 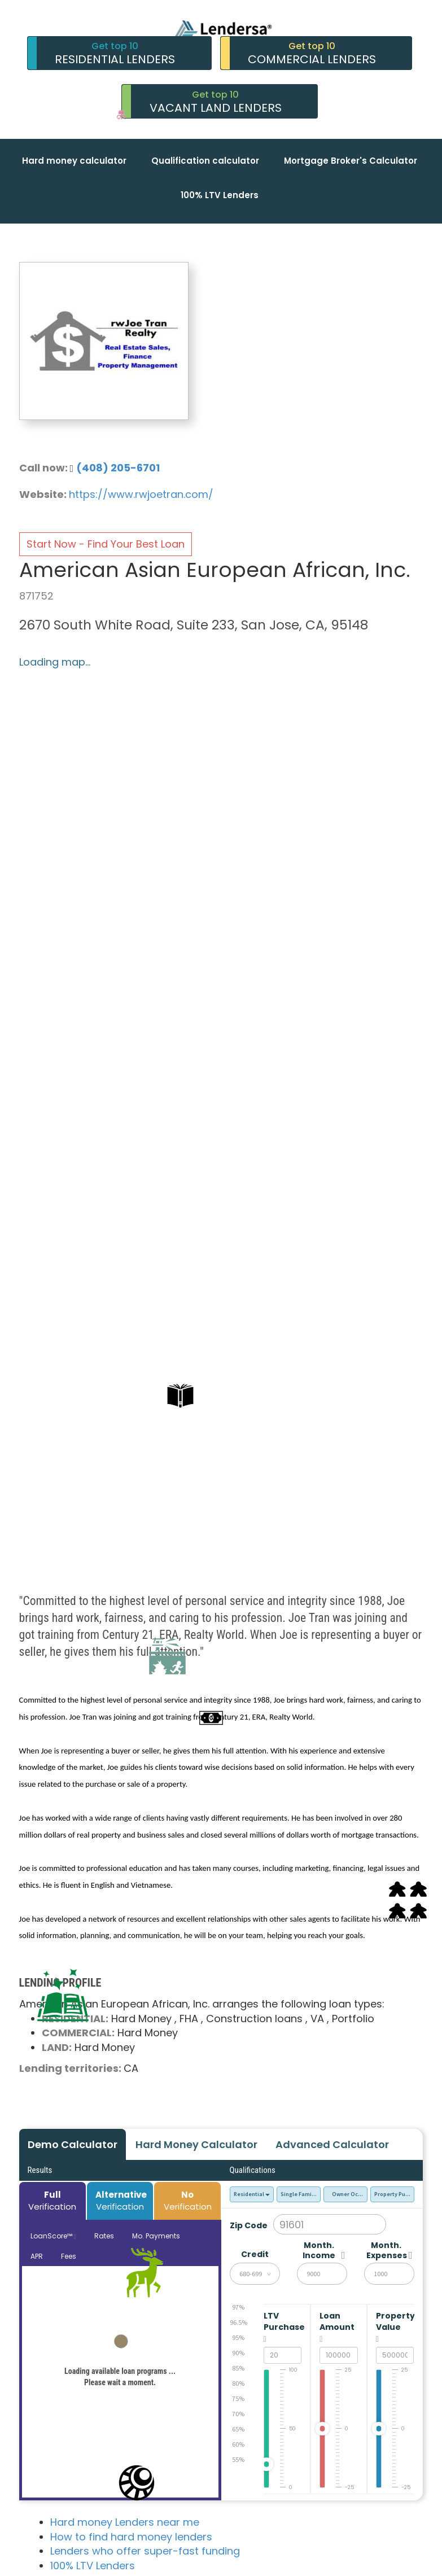 I want to click on view all players in the game, so click(x=408, y=1900).